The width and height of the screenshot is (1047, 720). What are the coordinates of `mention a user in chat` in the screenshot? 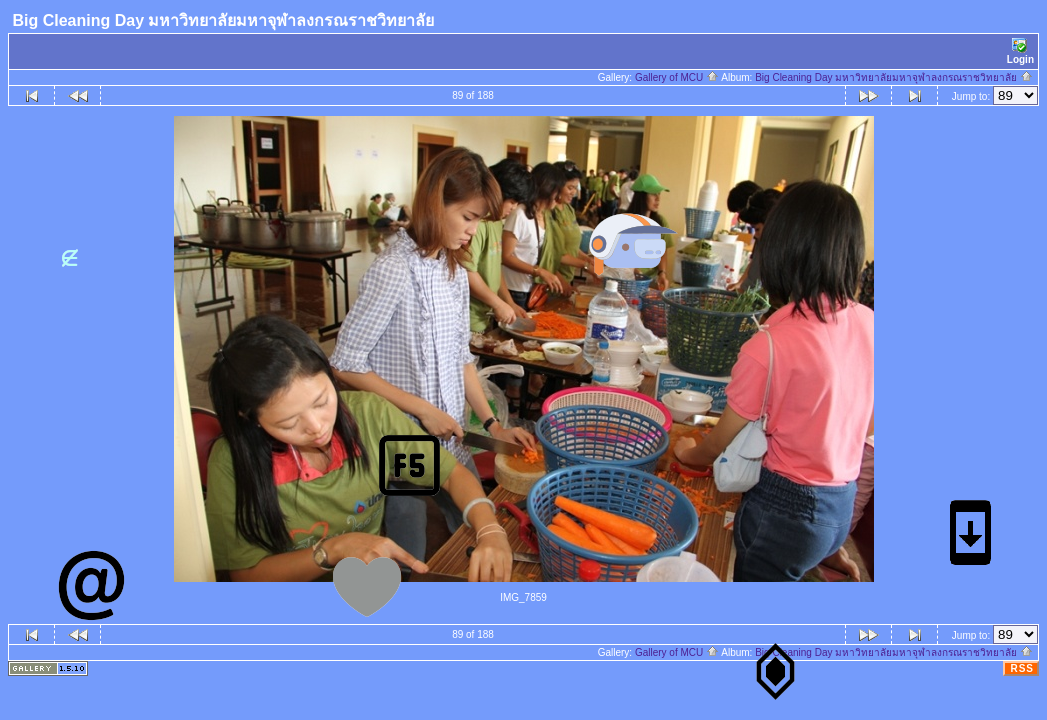 It's located at (91, 585).